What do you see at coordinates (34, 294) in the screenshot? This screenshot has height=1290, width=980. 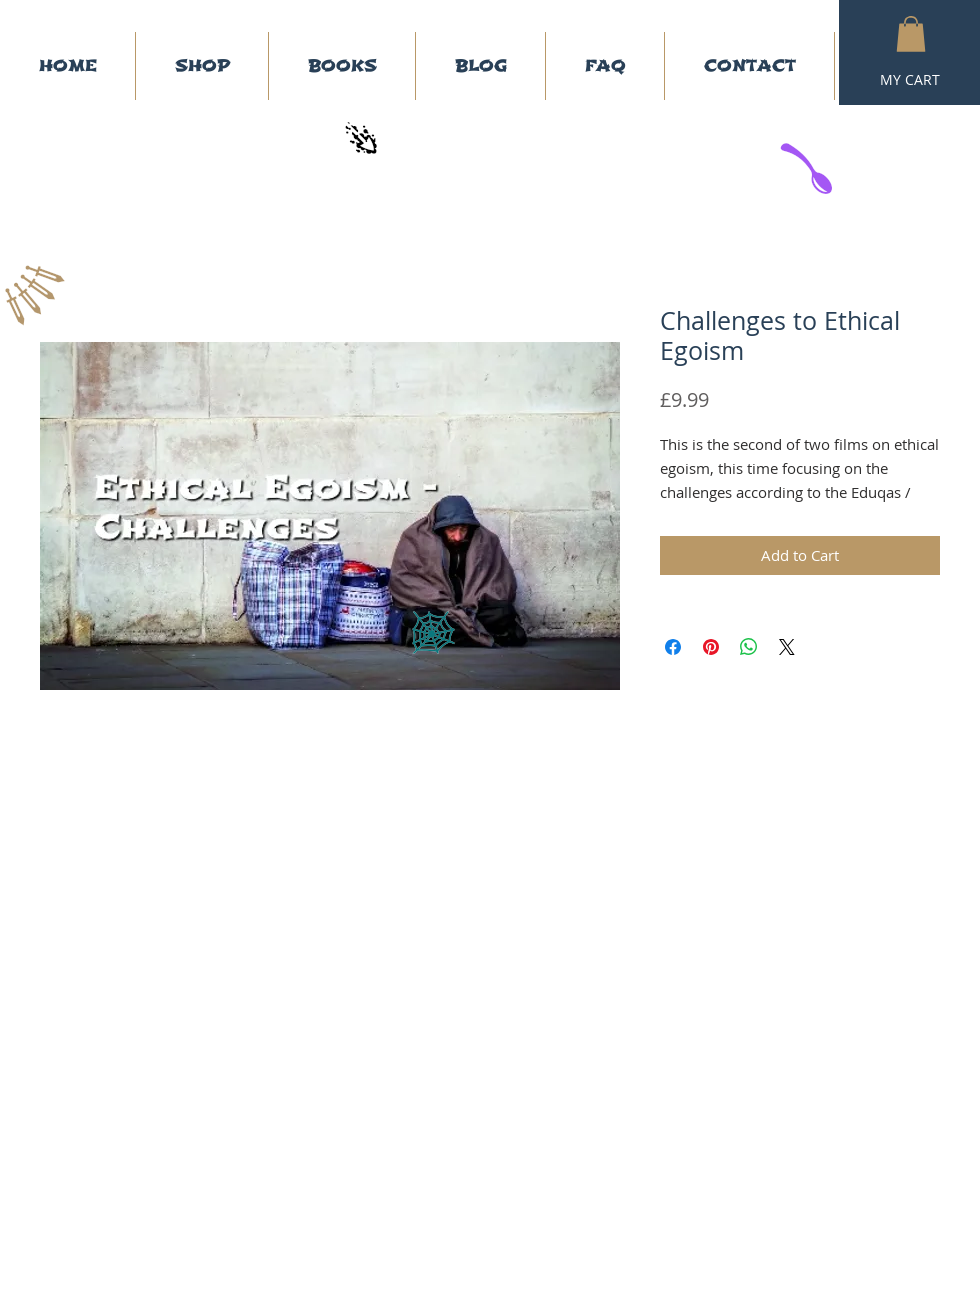 I see `access weapon inventory or armory` at bounding box center [34, 294].